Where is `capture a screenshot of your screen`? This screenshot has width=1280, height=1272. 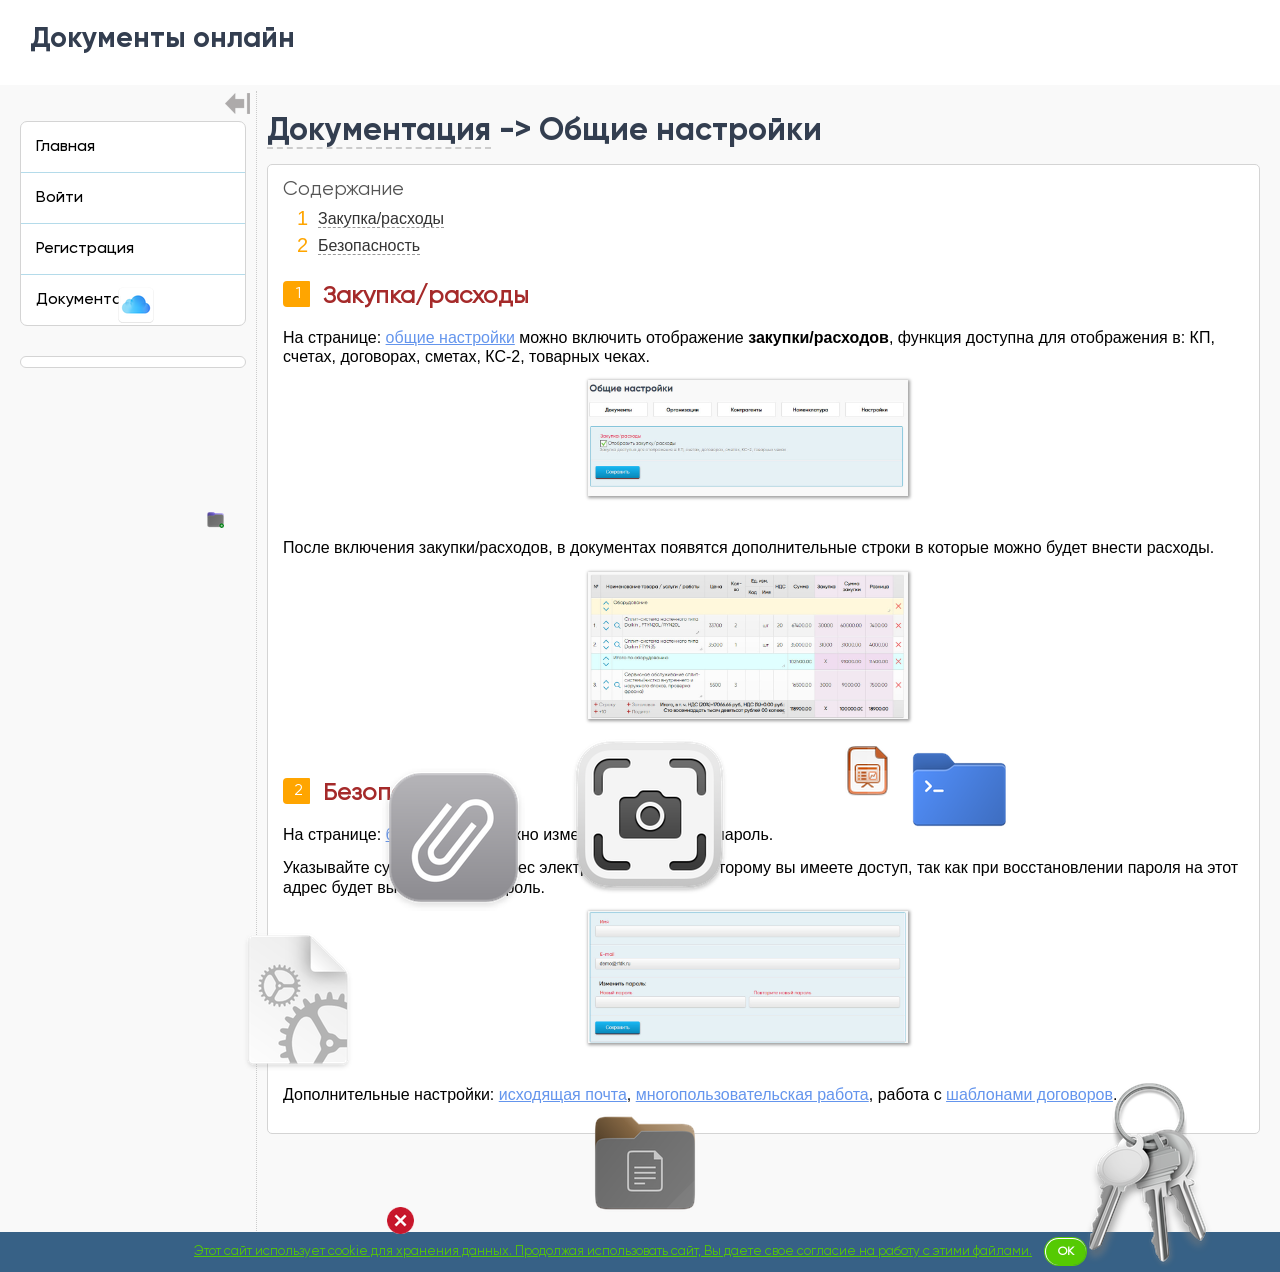 capture a screenshot of your screen is located at coordinates (649, 814).